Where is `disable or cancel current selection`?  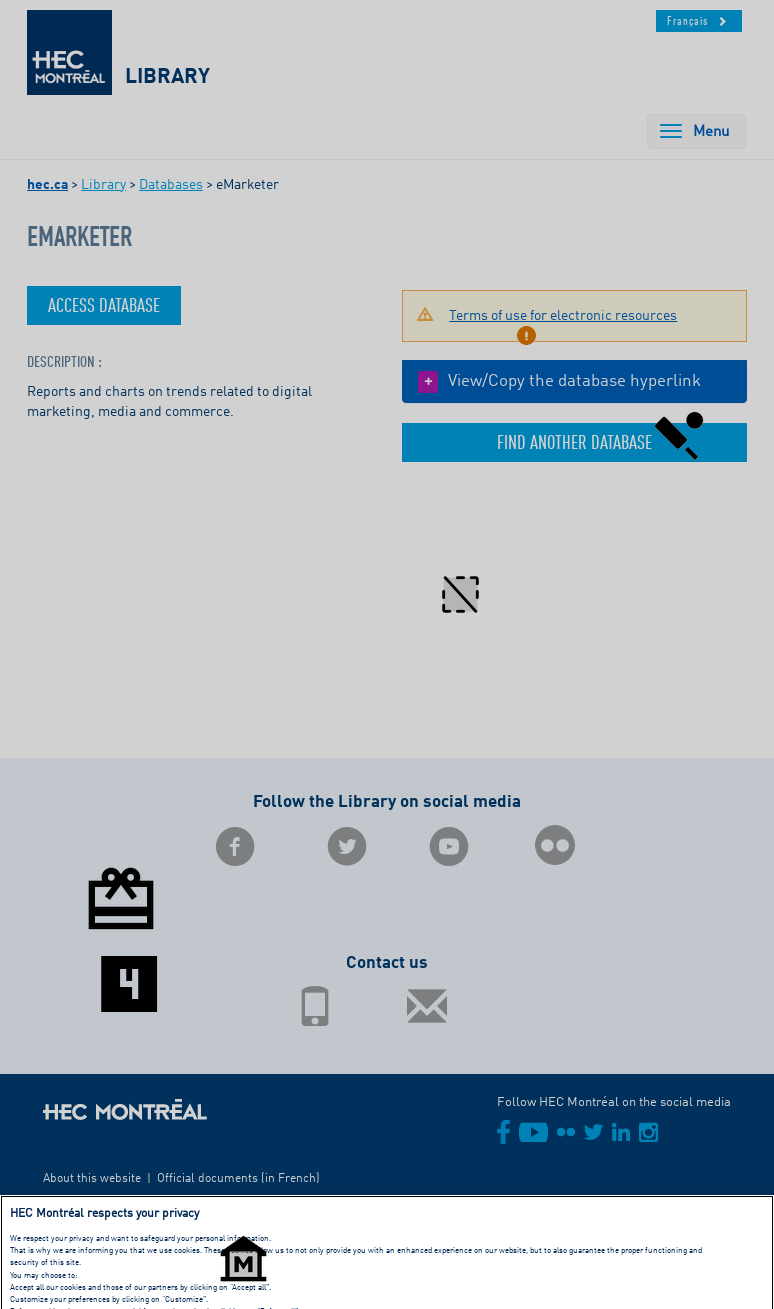 disable or cancel current selection is located at coordinates (460, 594).